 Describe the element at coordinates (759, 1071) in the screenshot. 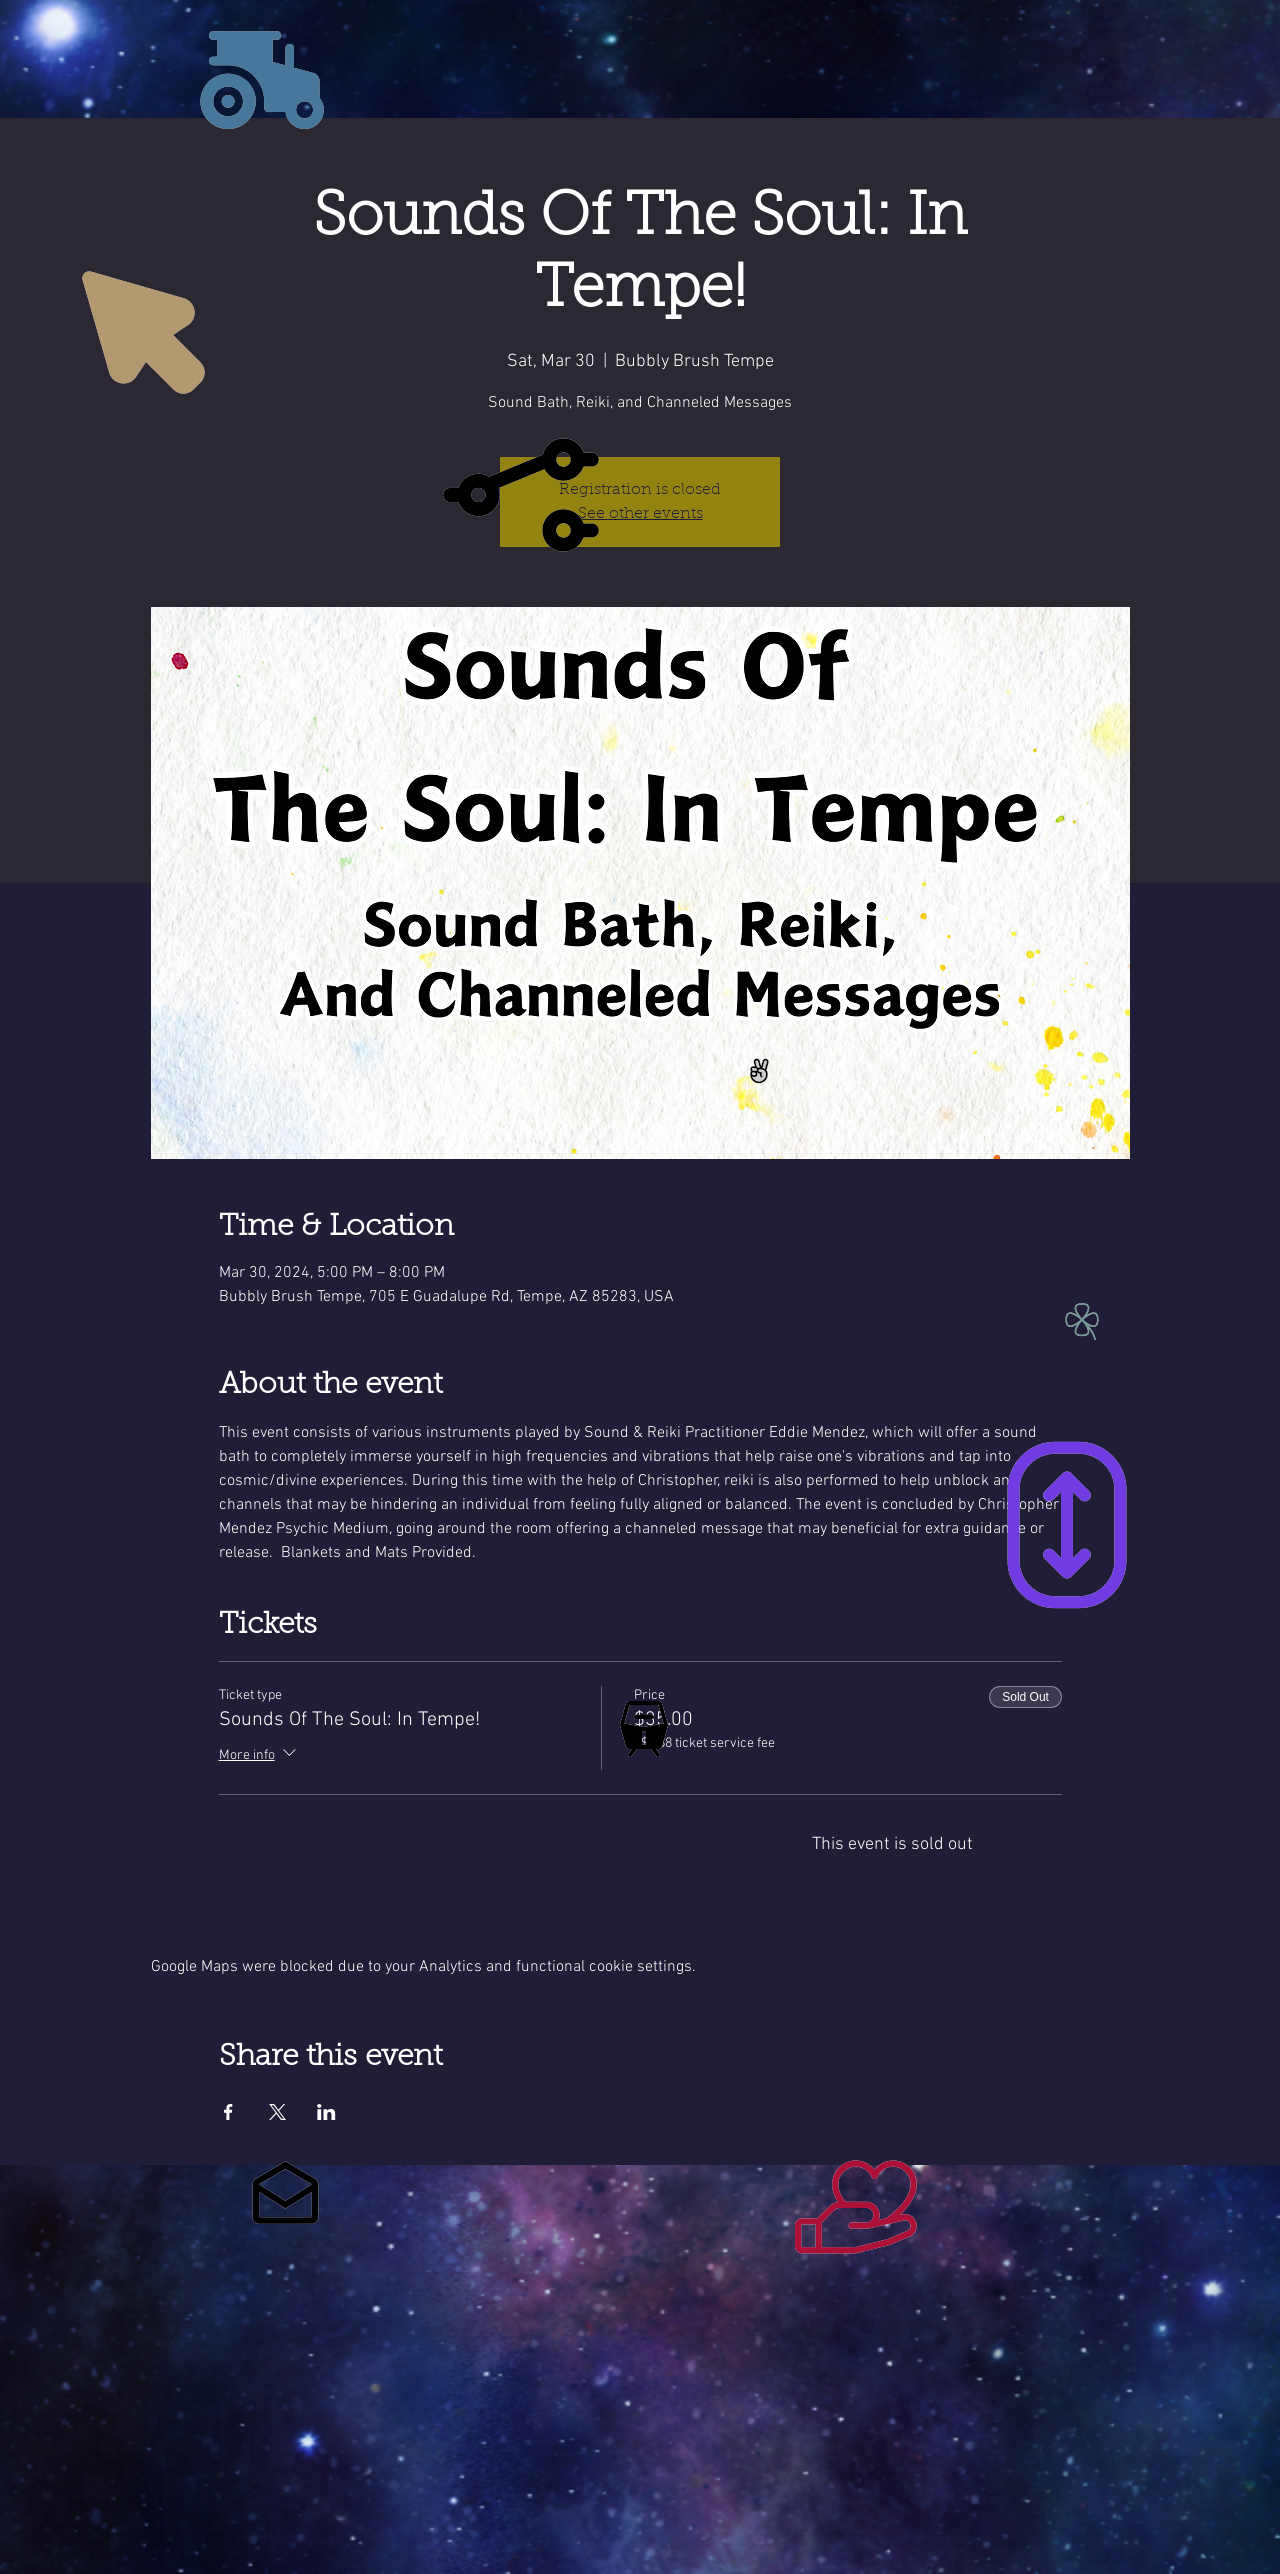

I see `peace sign gesture or emoji reaction` at that location.